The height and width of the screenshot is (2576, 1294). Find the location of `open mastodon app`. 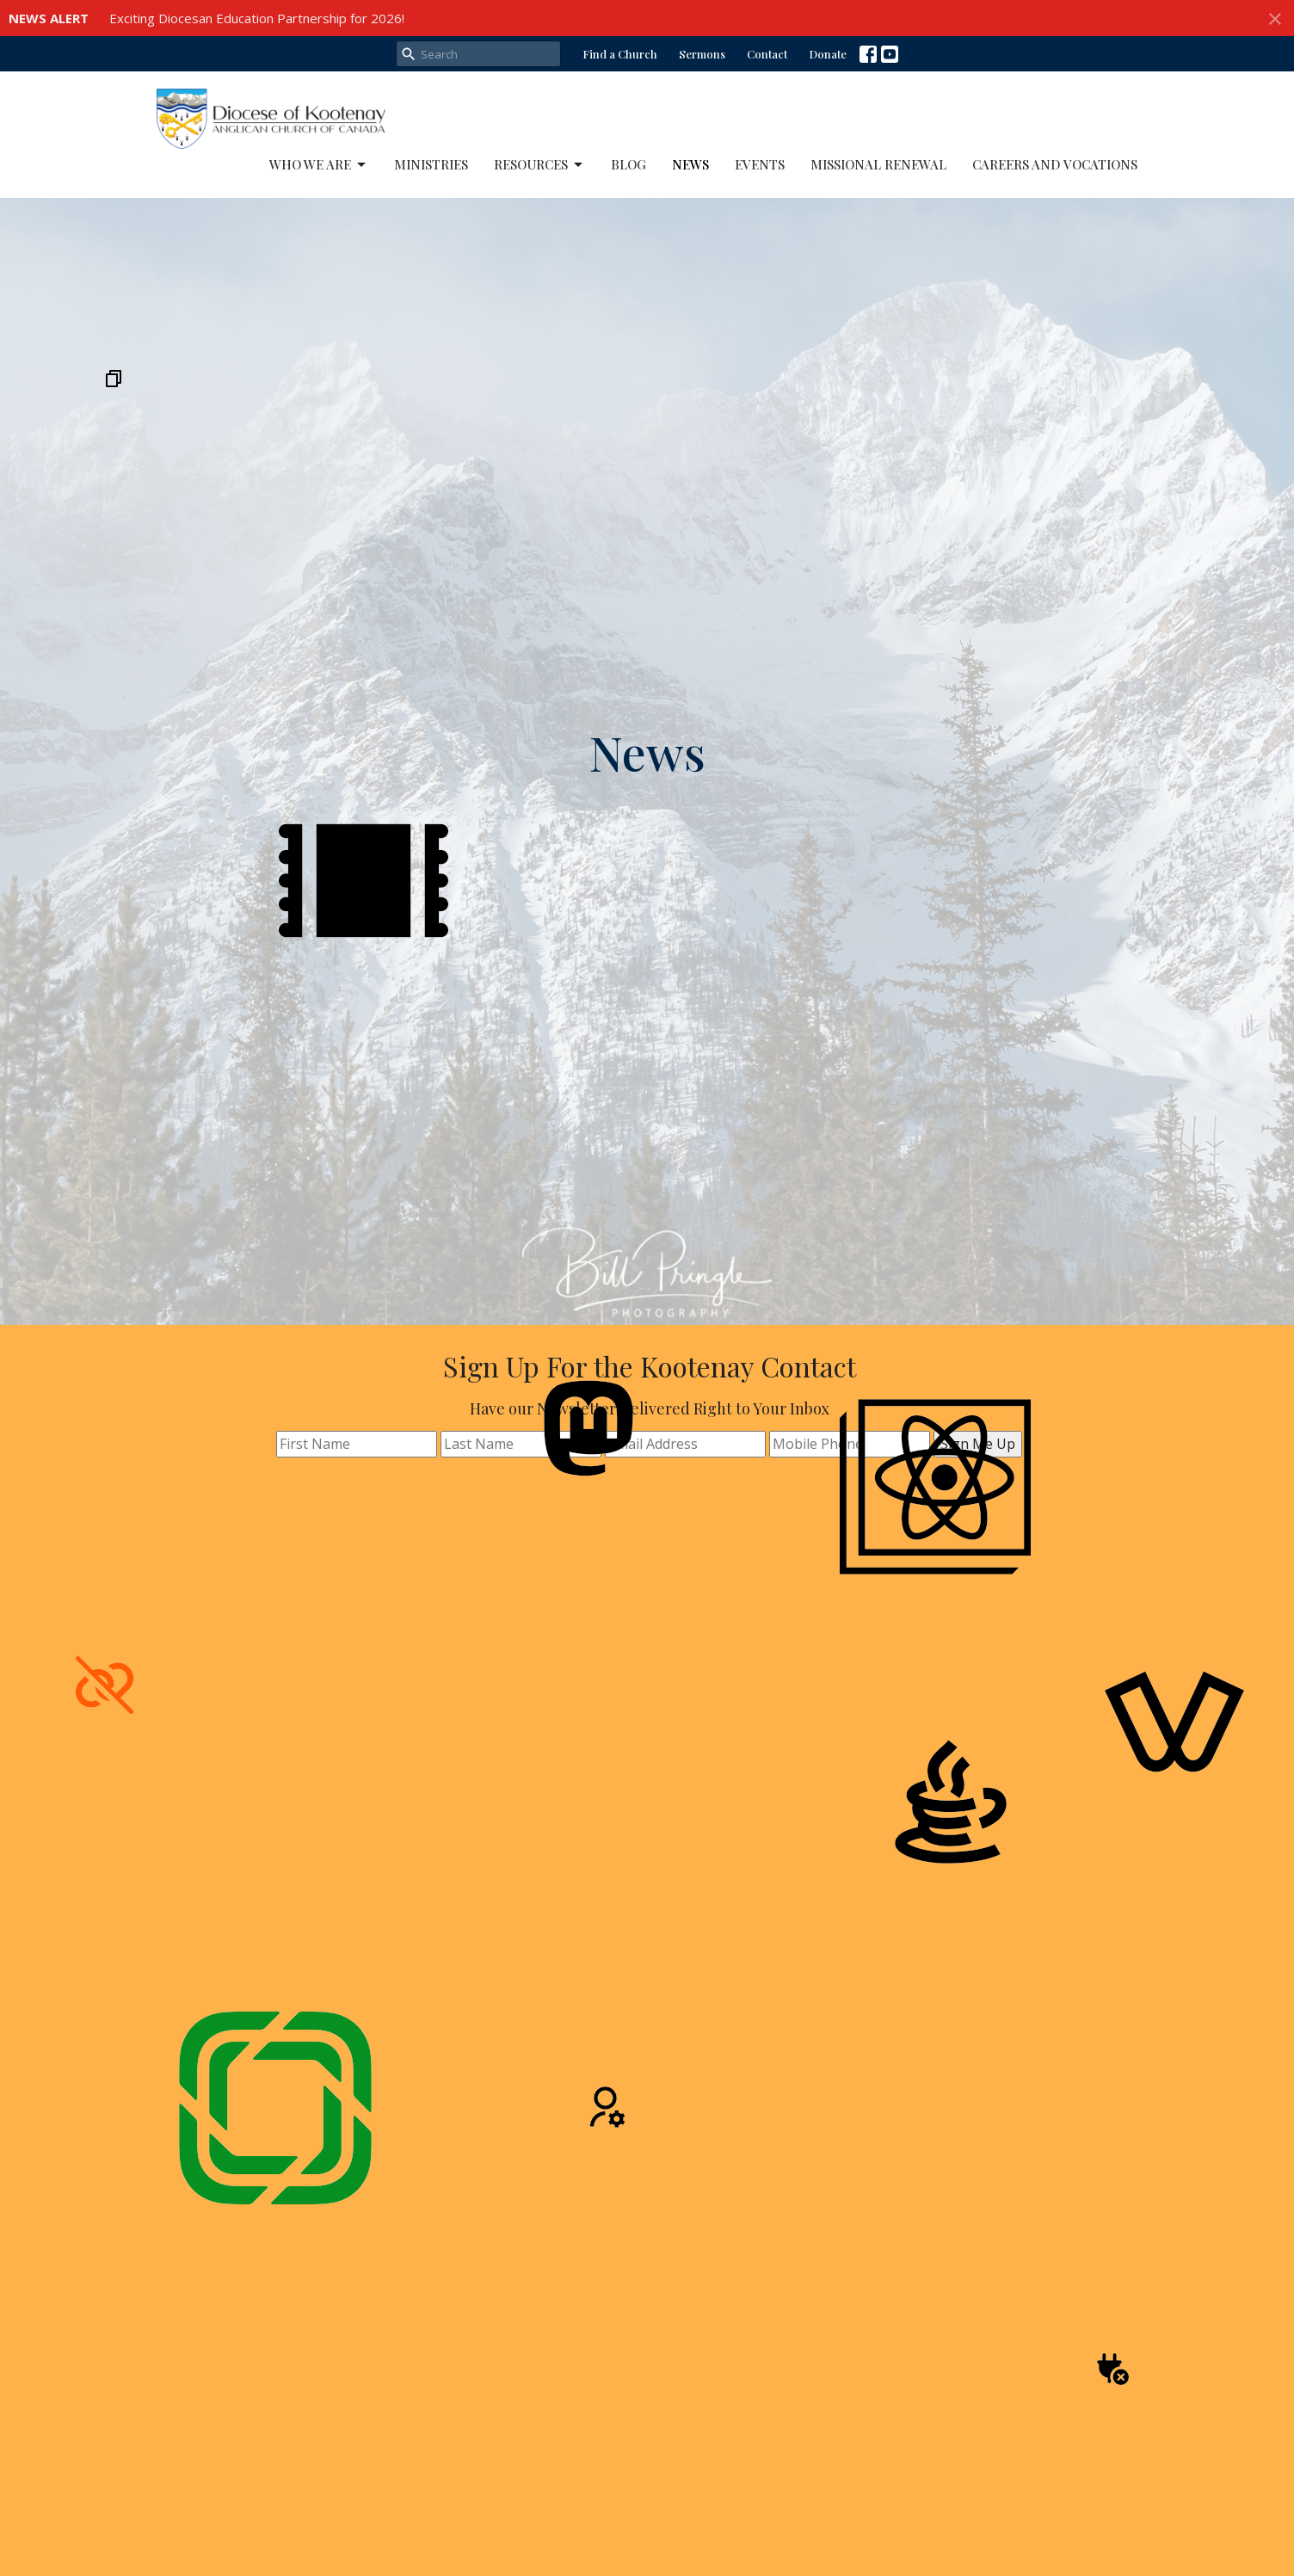

open mastodon app is located at coordinates (588, 1428).